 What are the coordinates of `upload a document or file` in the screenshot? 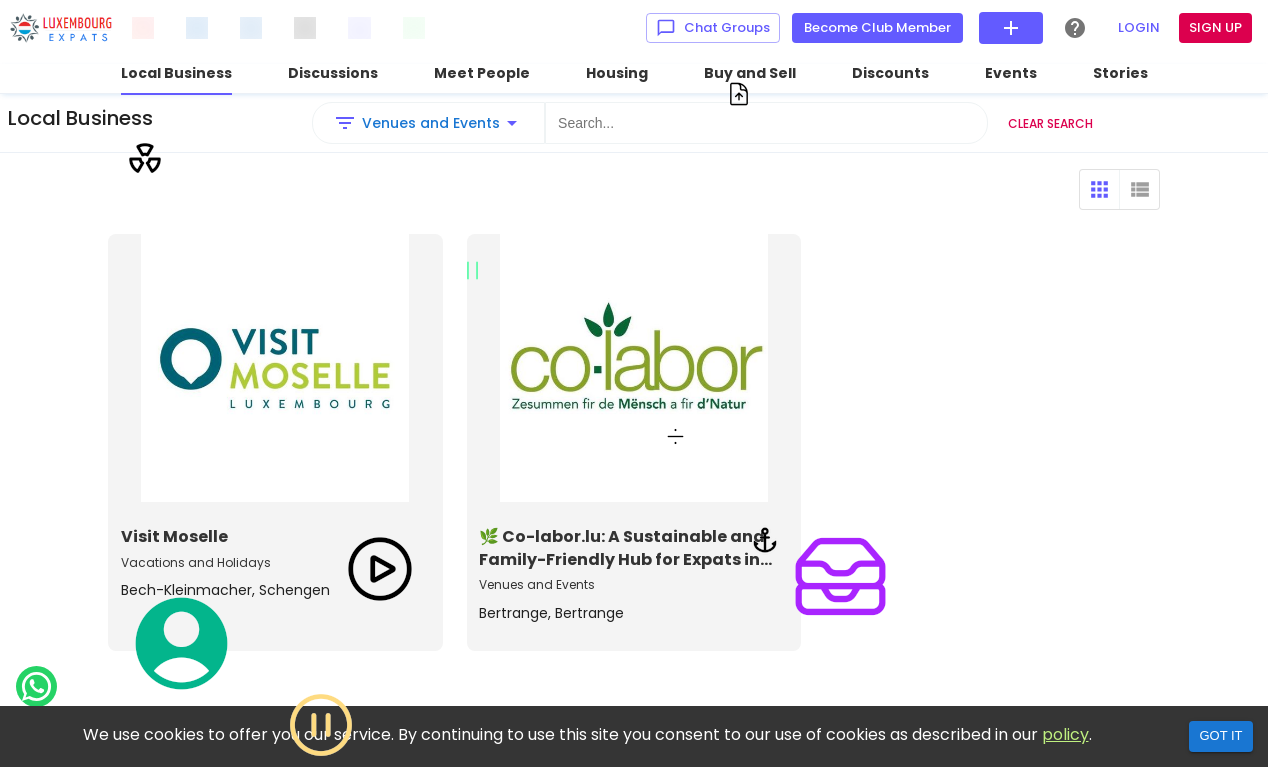 It's located at (739, 94).